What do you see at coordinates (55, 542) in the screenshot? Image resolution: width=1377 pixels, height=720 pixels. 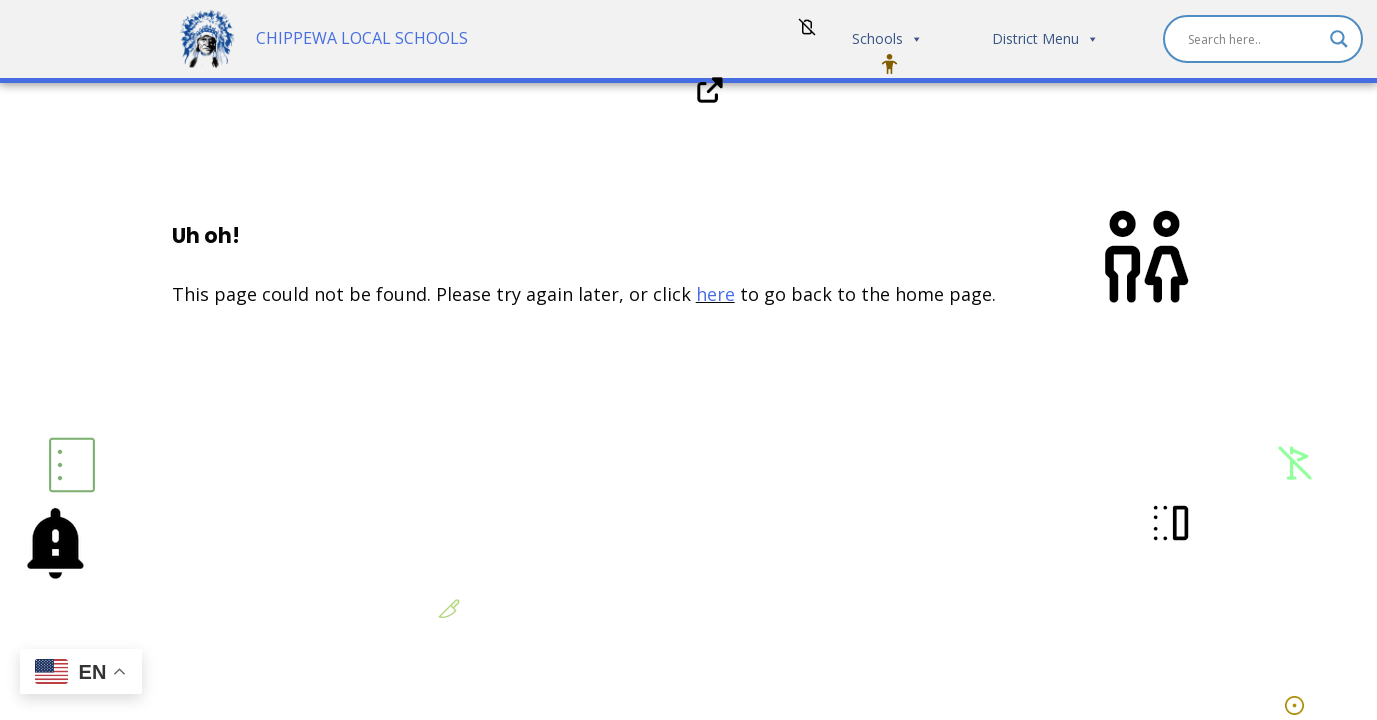 I see `important notification requiring attention` at bounding box center [55, 542].